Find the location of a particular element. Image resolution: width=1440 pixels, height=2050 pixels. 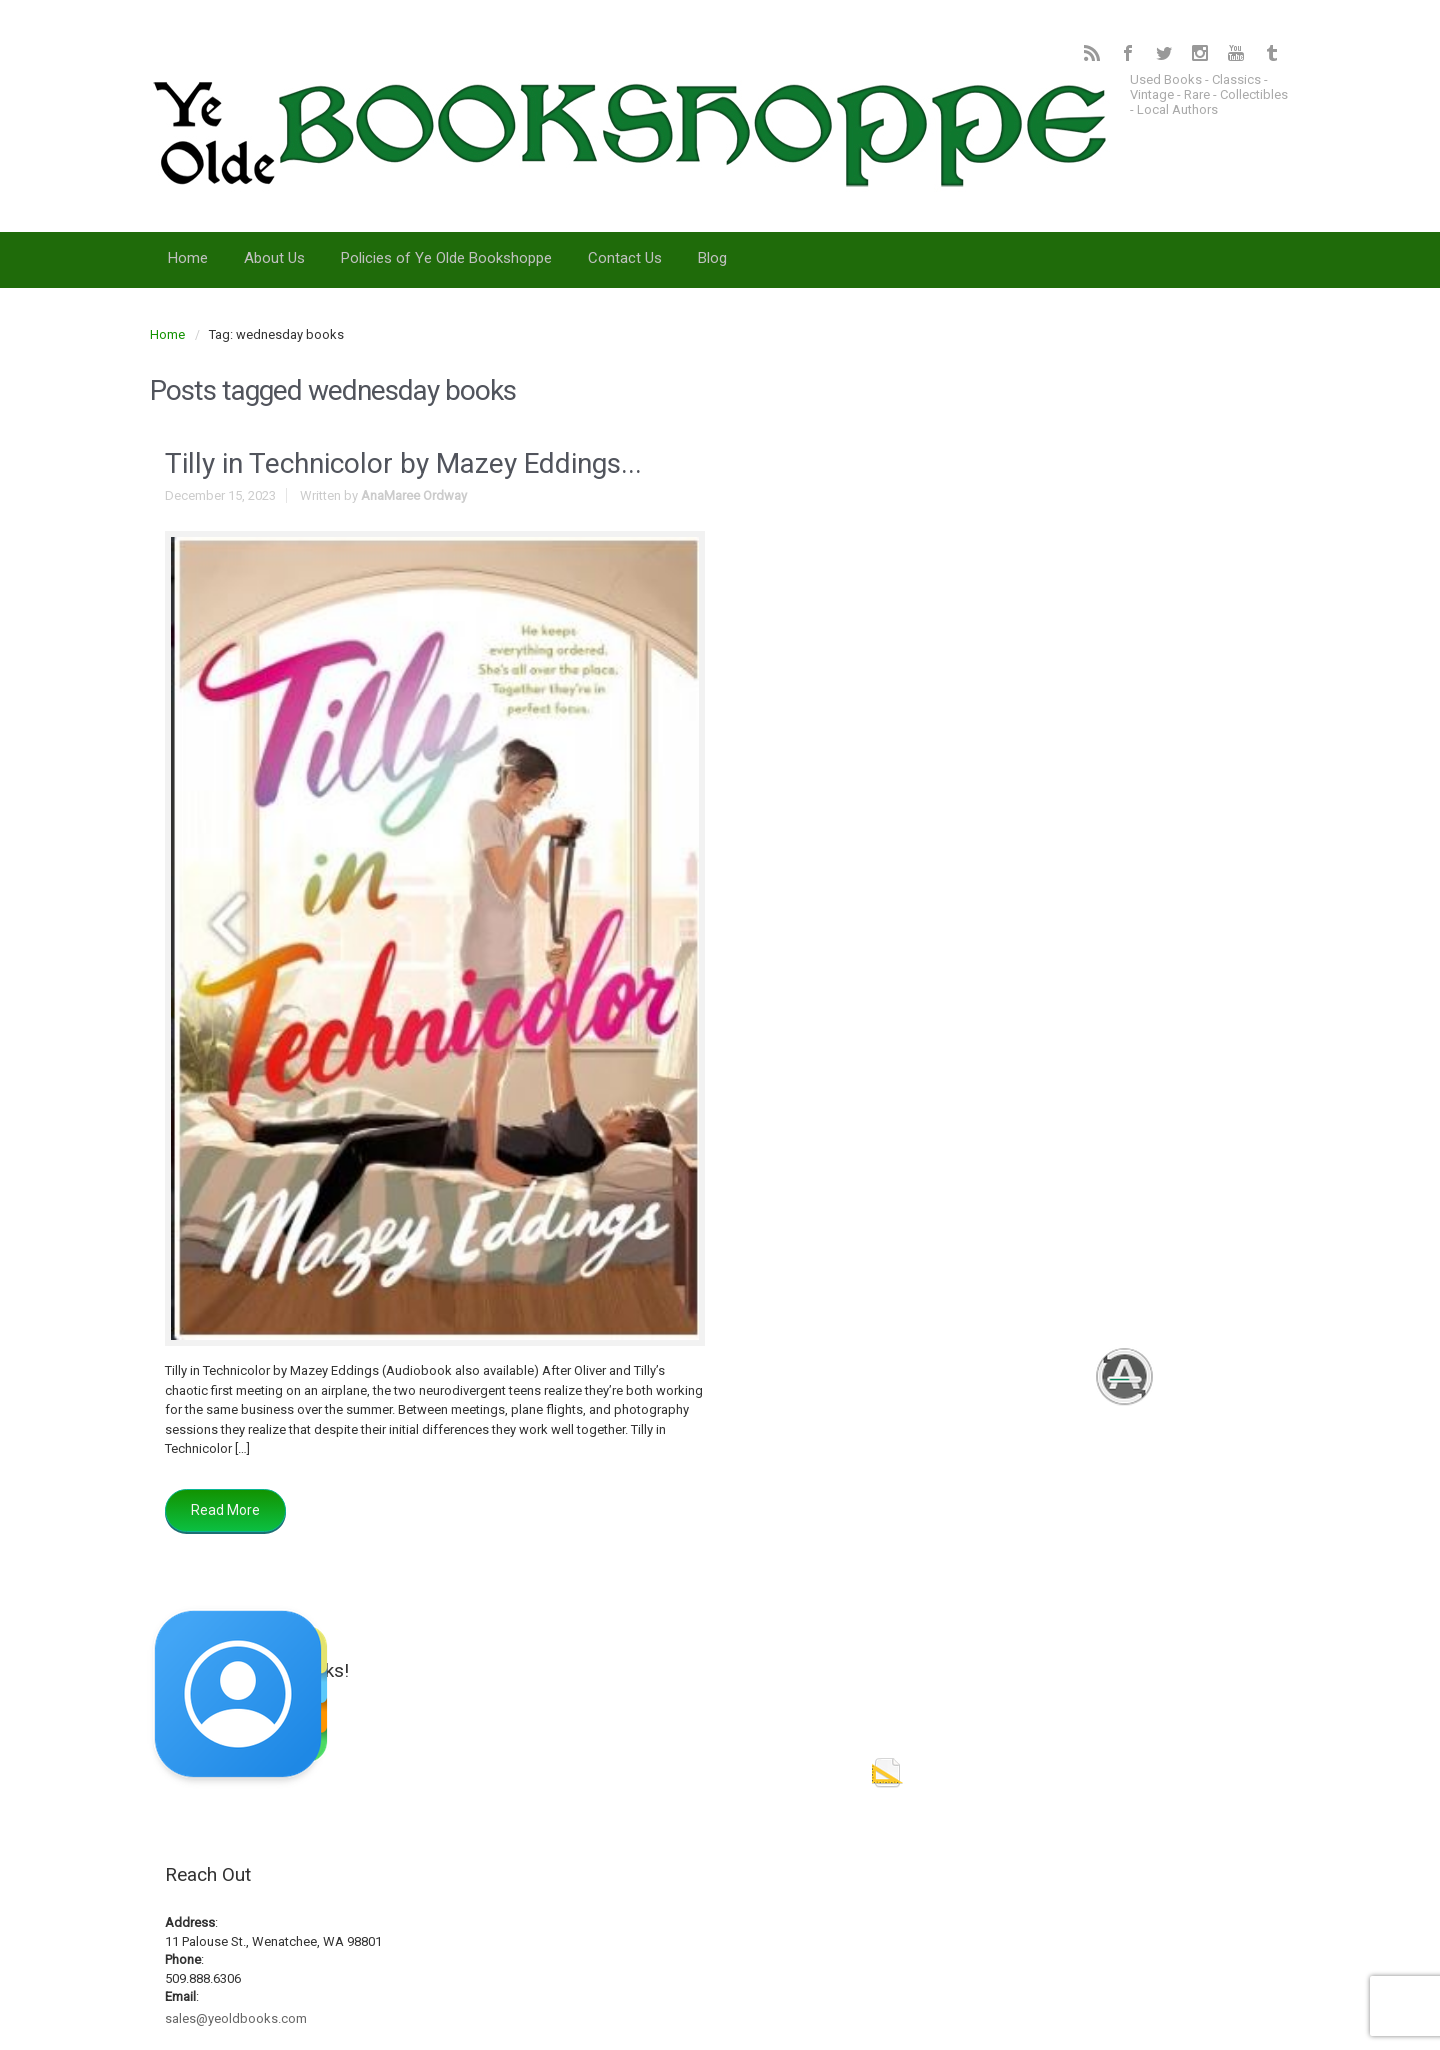

check for available software updates is located at coordinates (1124, 1376).